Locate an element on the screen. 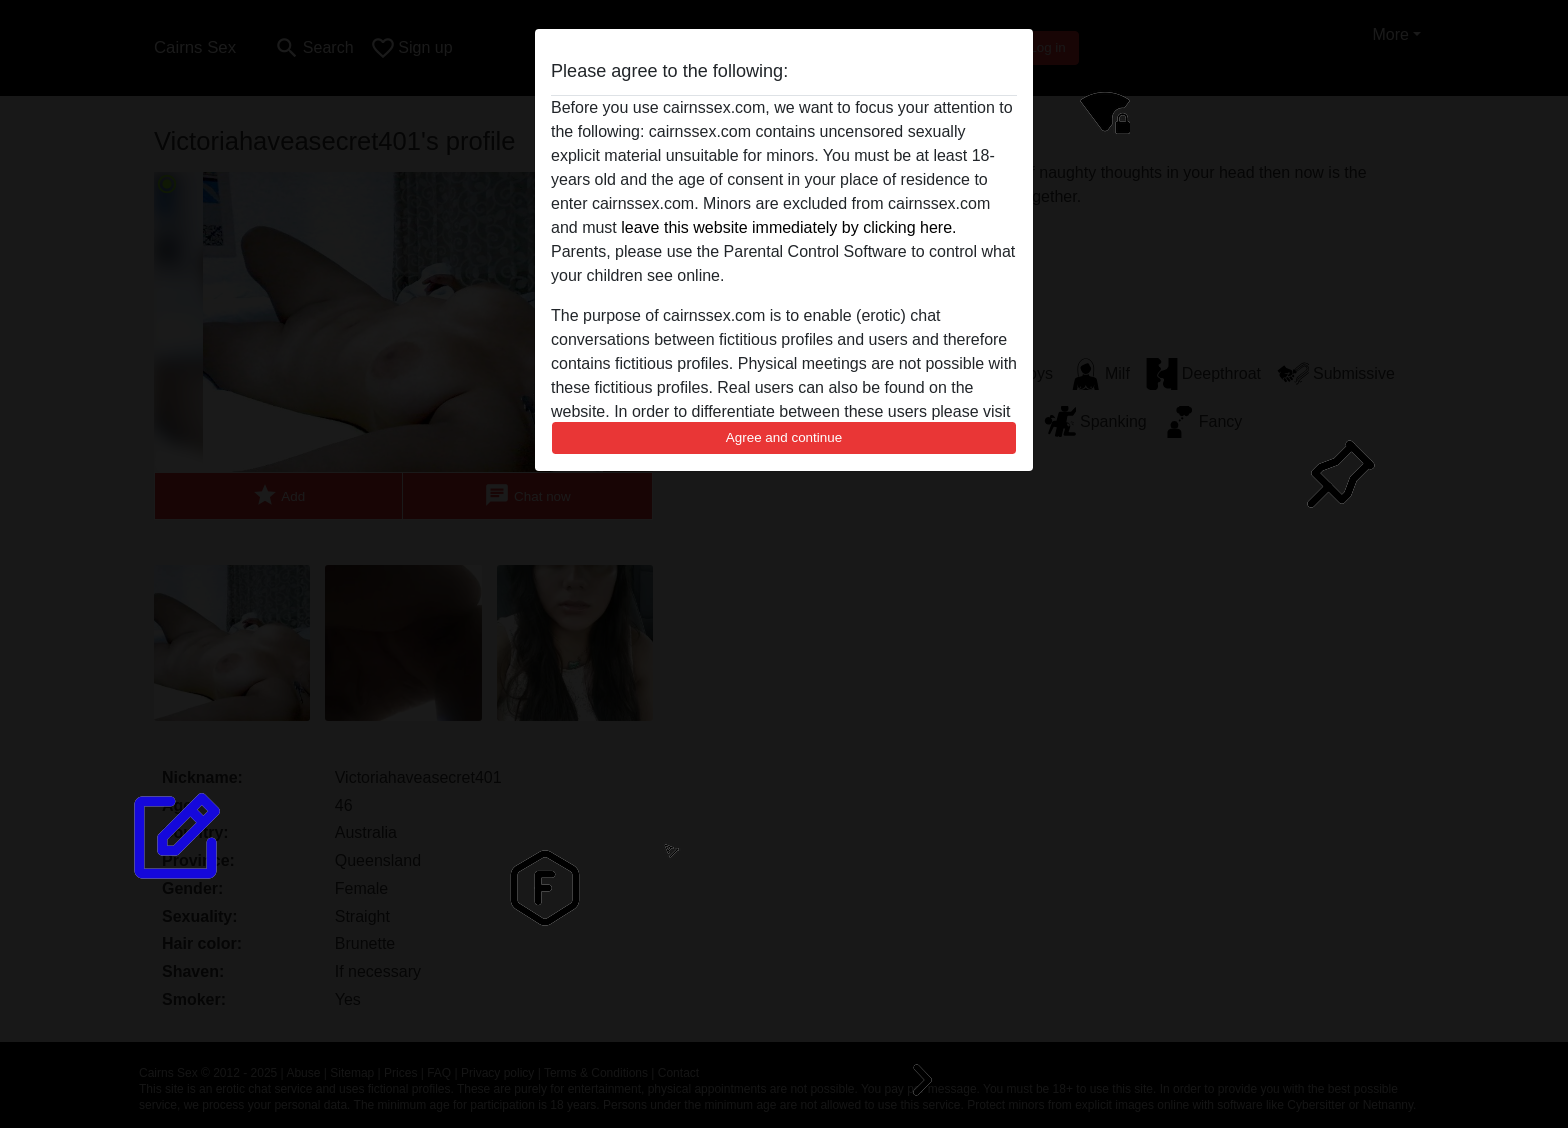 The height and width of the screenshot is (1128, 1568). pin item to keep it visible is located at coordinates (1340, 475).